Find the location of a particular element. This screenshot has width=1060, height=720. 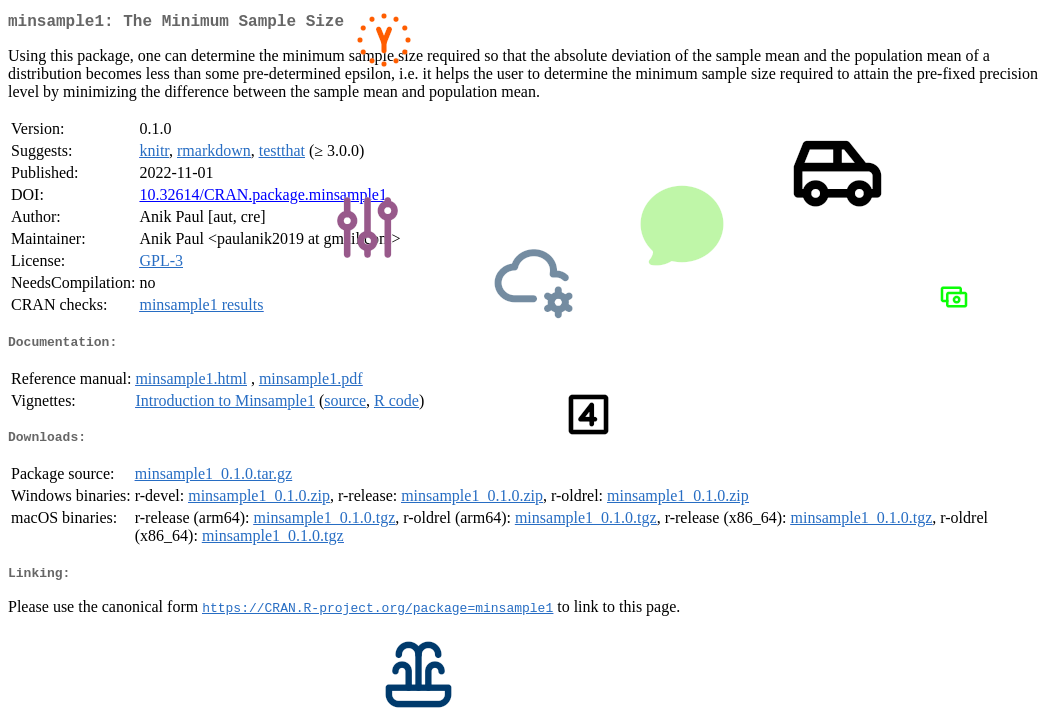

view cash or payment options is located at coordinates (954, 297).